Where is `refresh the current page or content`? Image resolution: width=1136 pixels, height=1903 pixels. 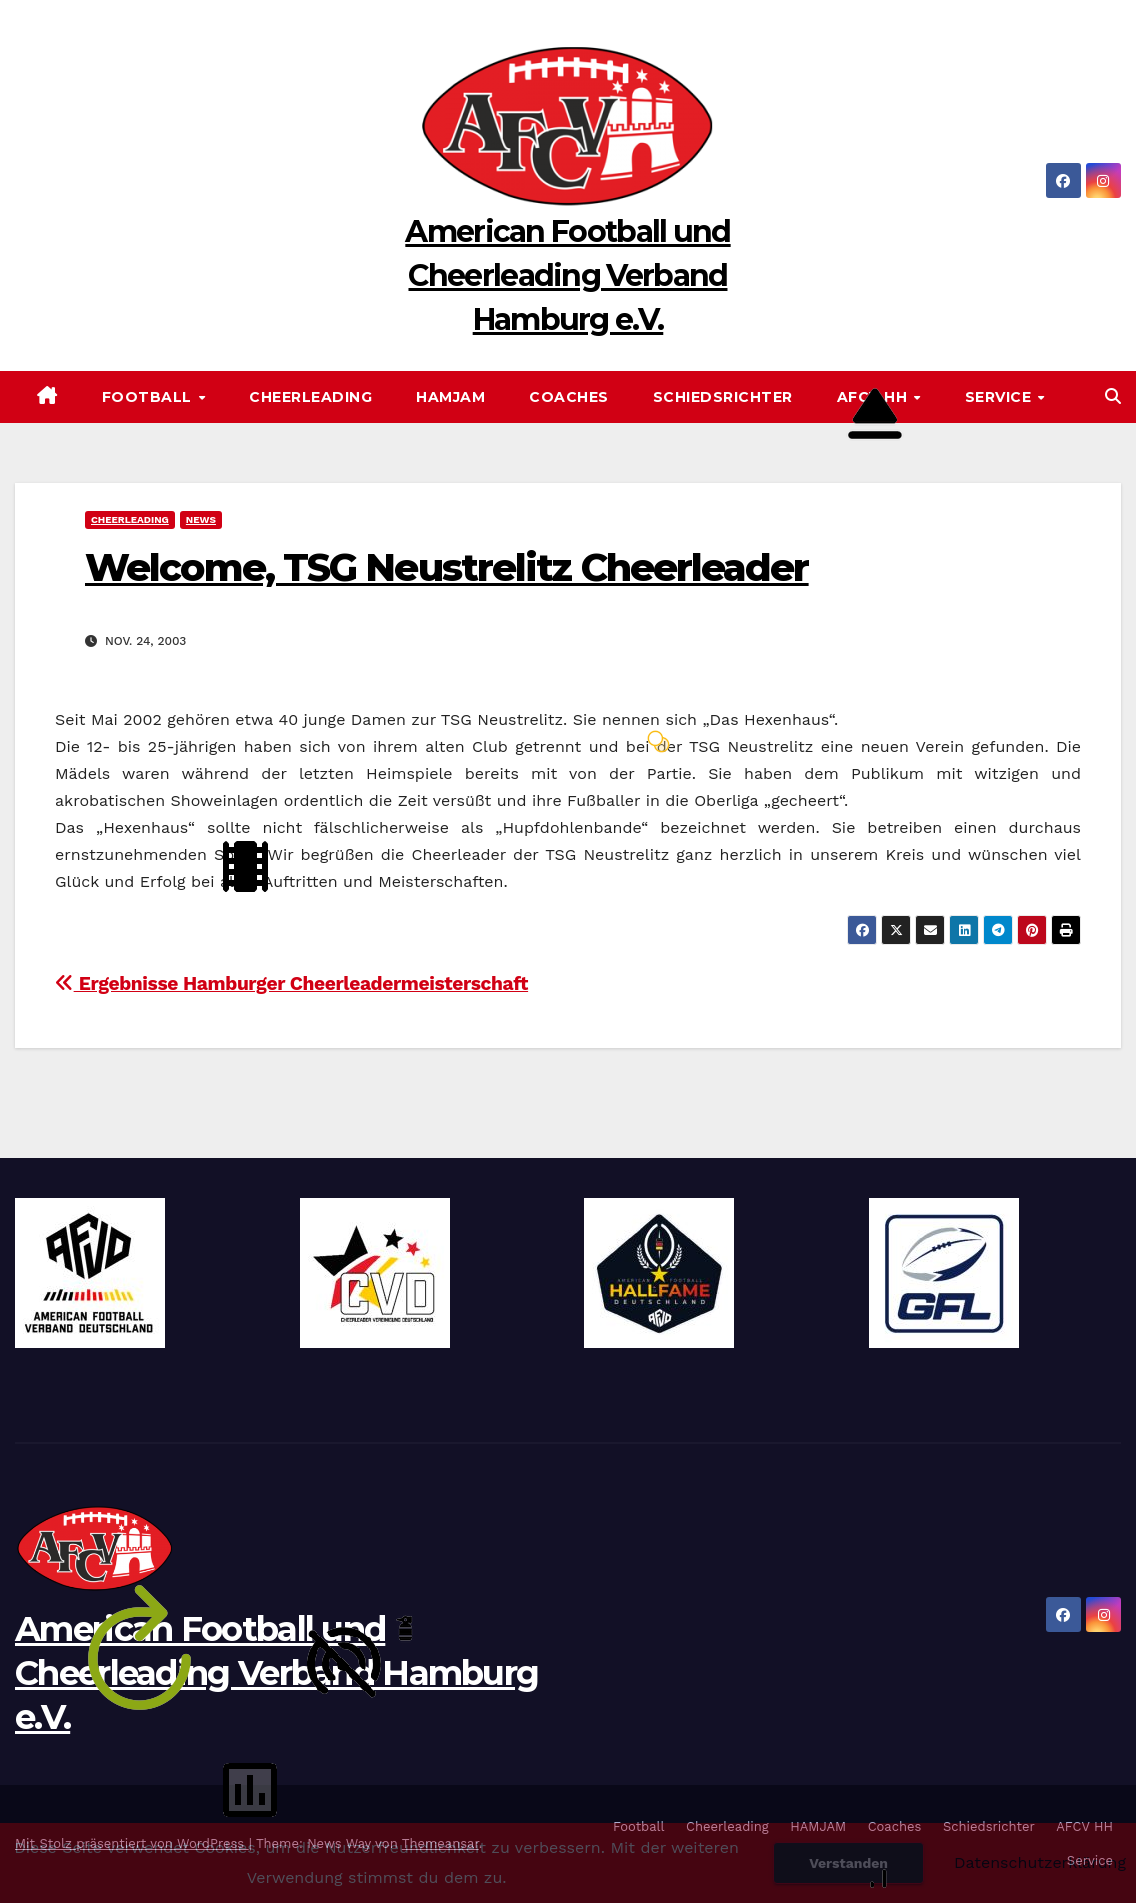 refresh the current page or content is located at coordinates (139, 1647).